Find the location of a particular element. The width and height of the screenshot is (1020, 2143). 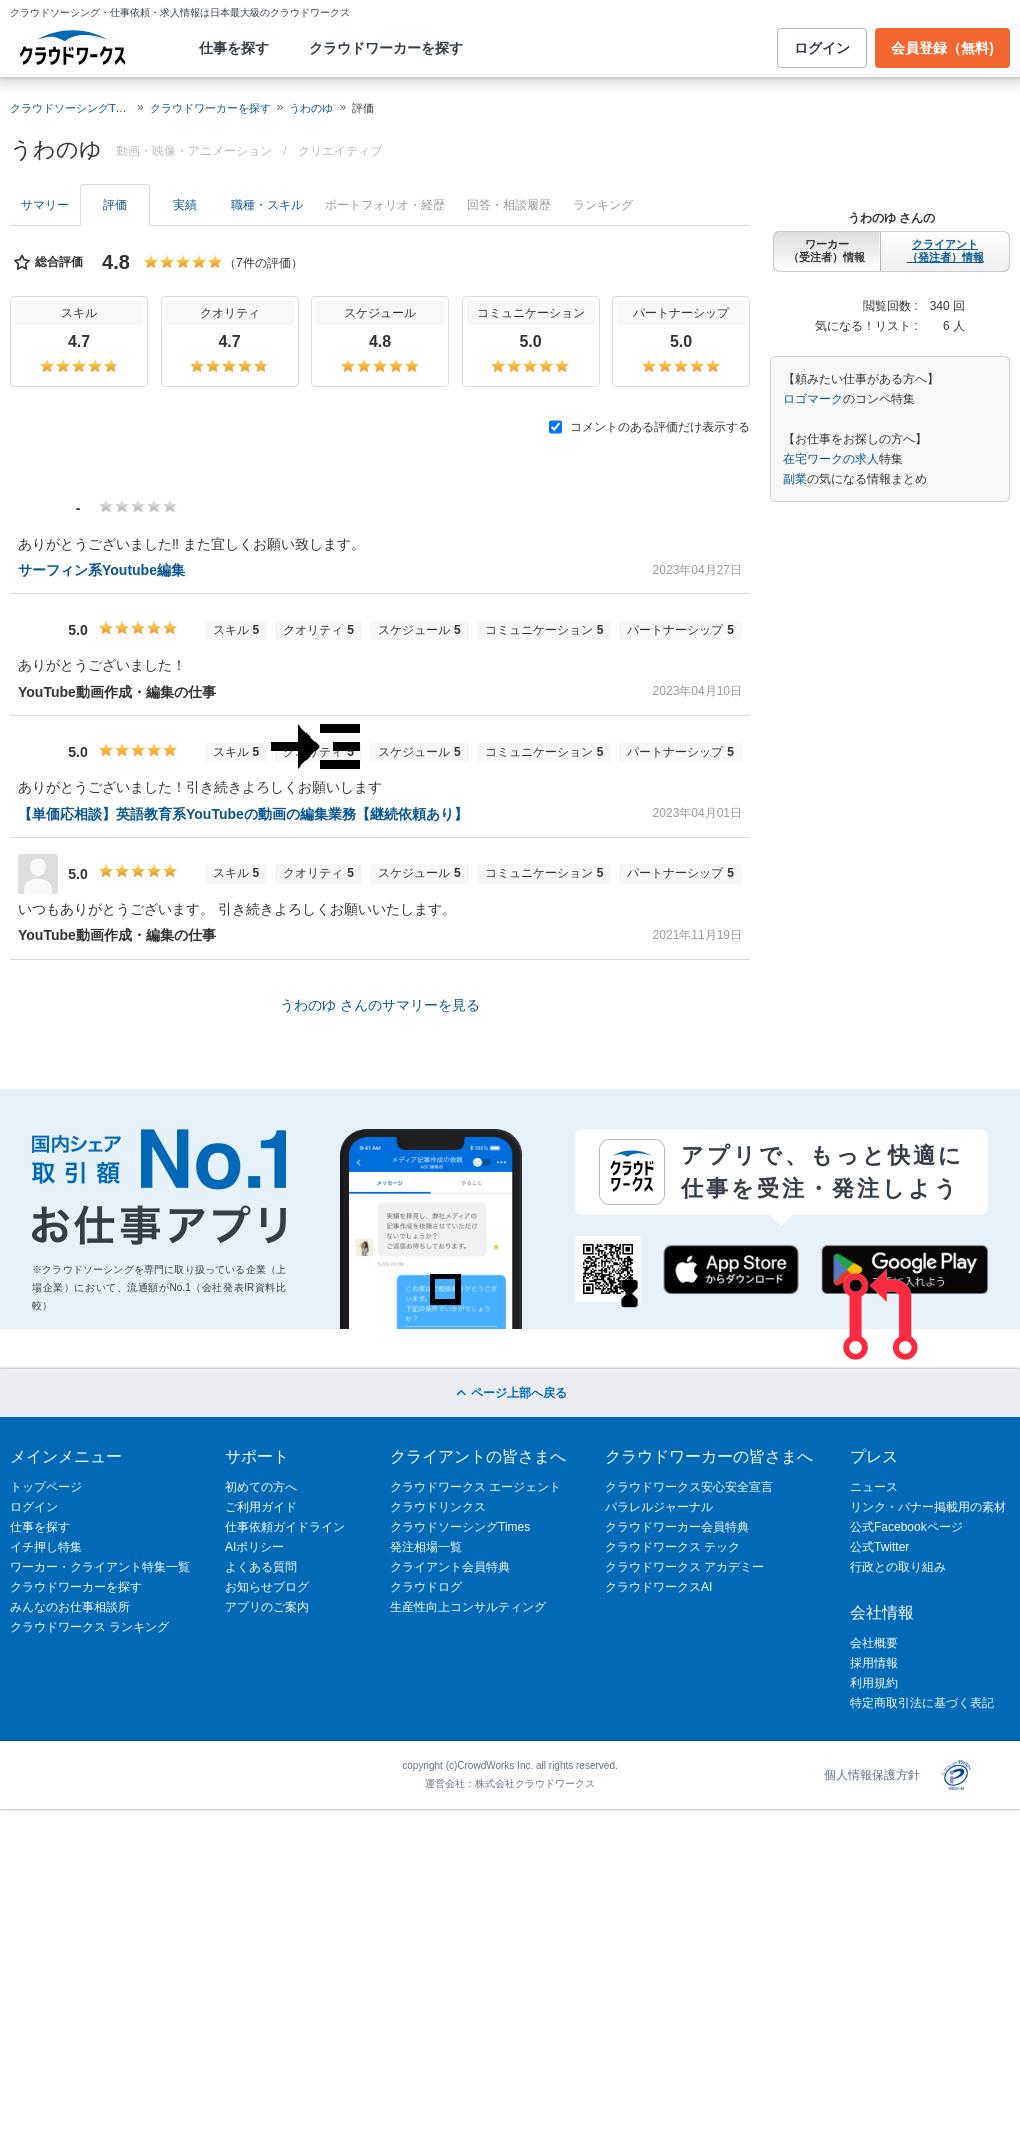

stop media playback is located at coordinates (445, 1289).